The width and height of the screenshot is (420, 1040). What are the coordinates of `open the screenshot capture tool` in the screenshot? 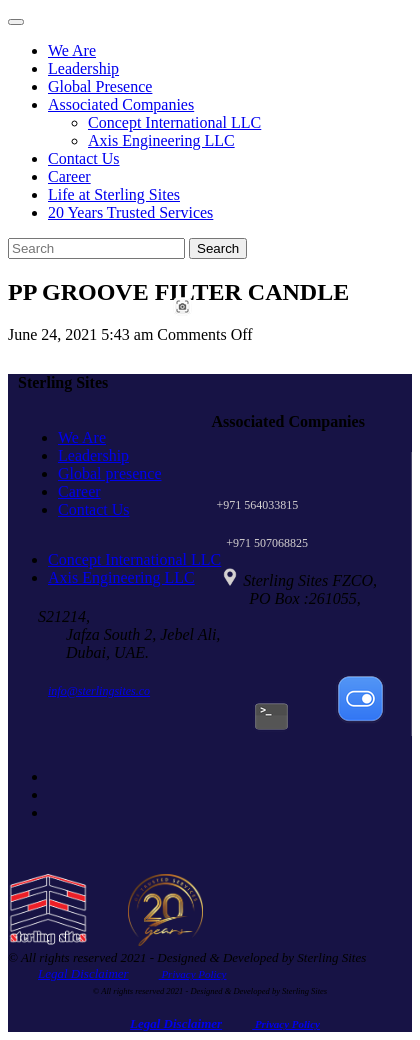 It's located at (182, 306).